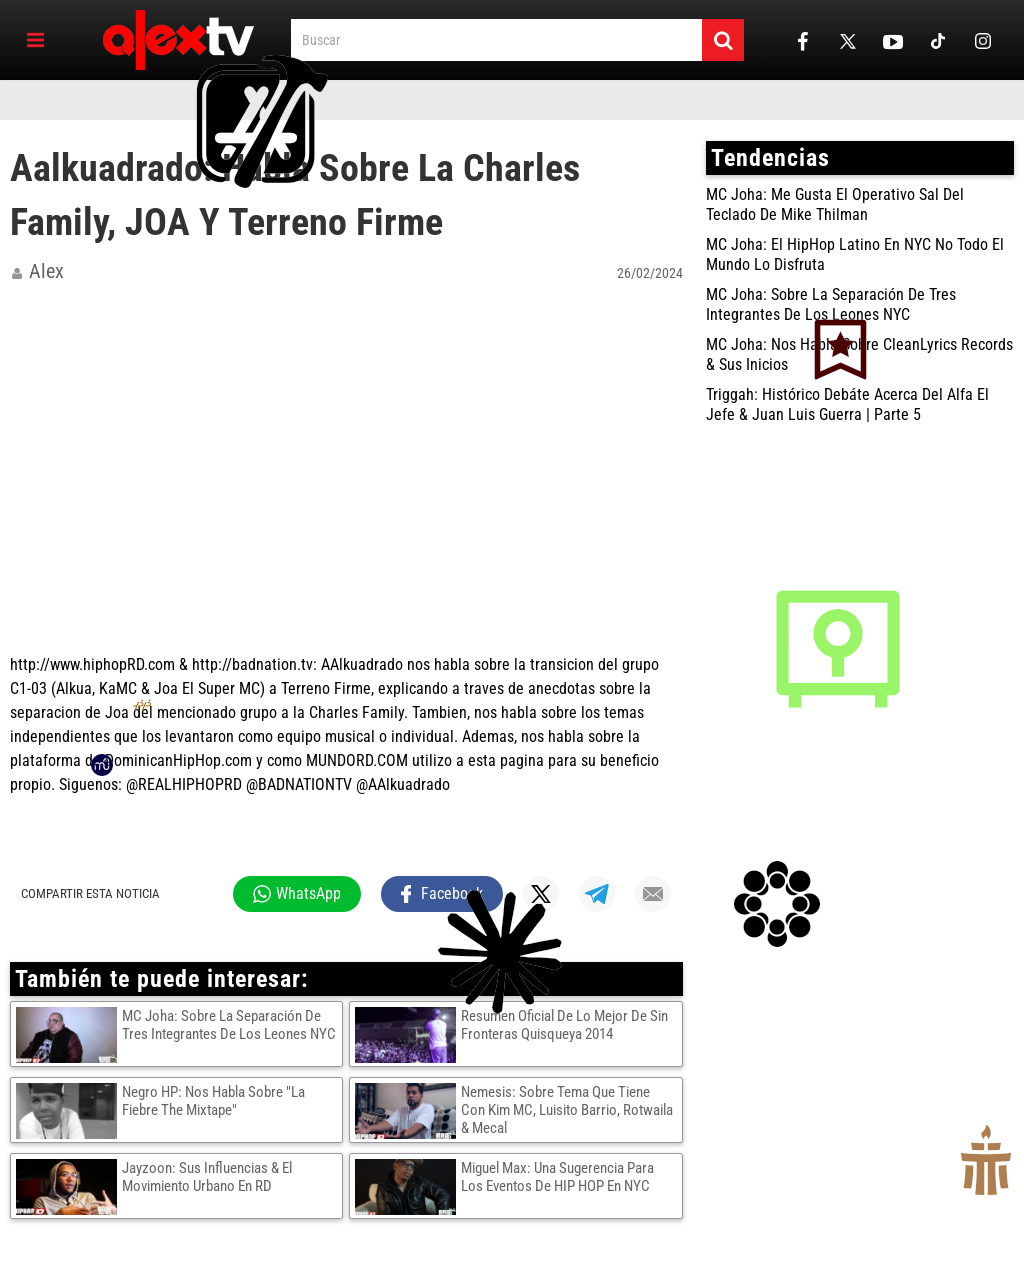  What do you see at coordinates (777, 904) in the screenshot?
I see `open source framework (OSF) logo` at bounding box center [777, 904].